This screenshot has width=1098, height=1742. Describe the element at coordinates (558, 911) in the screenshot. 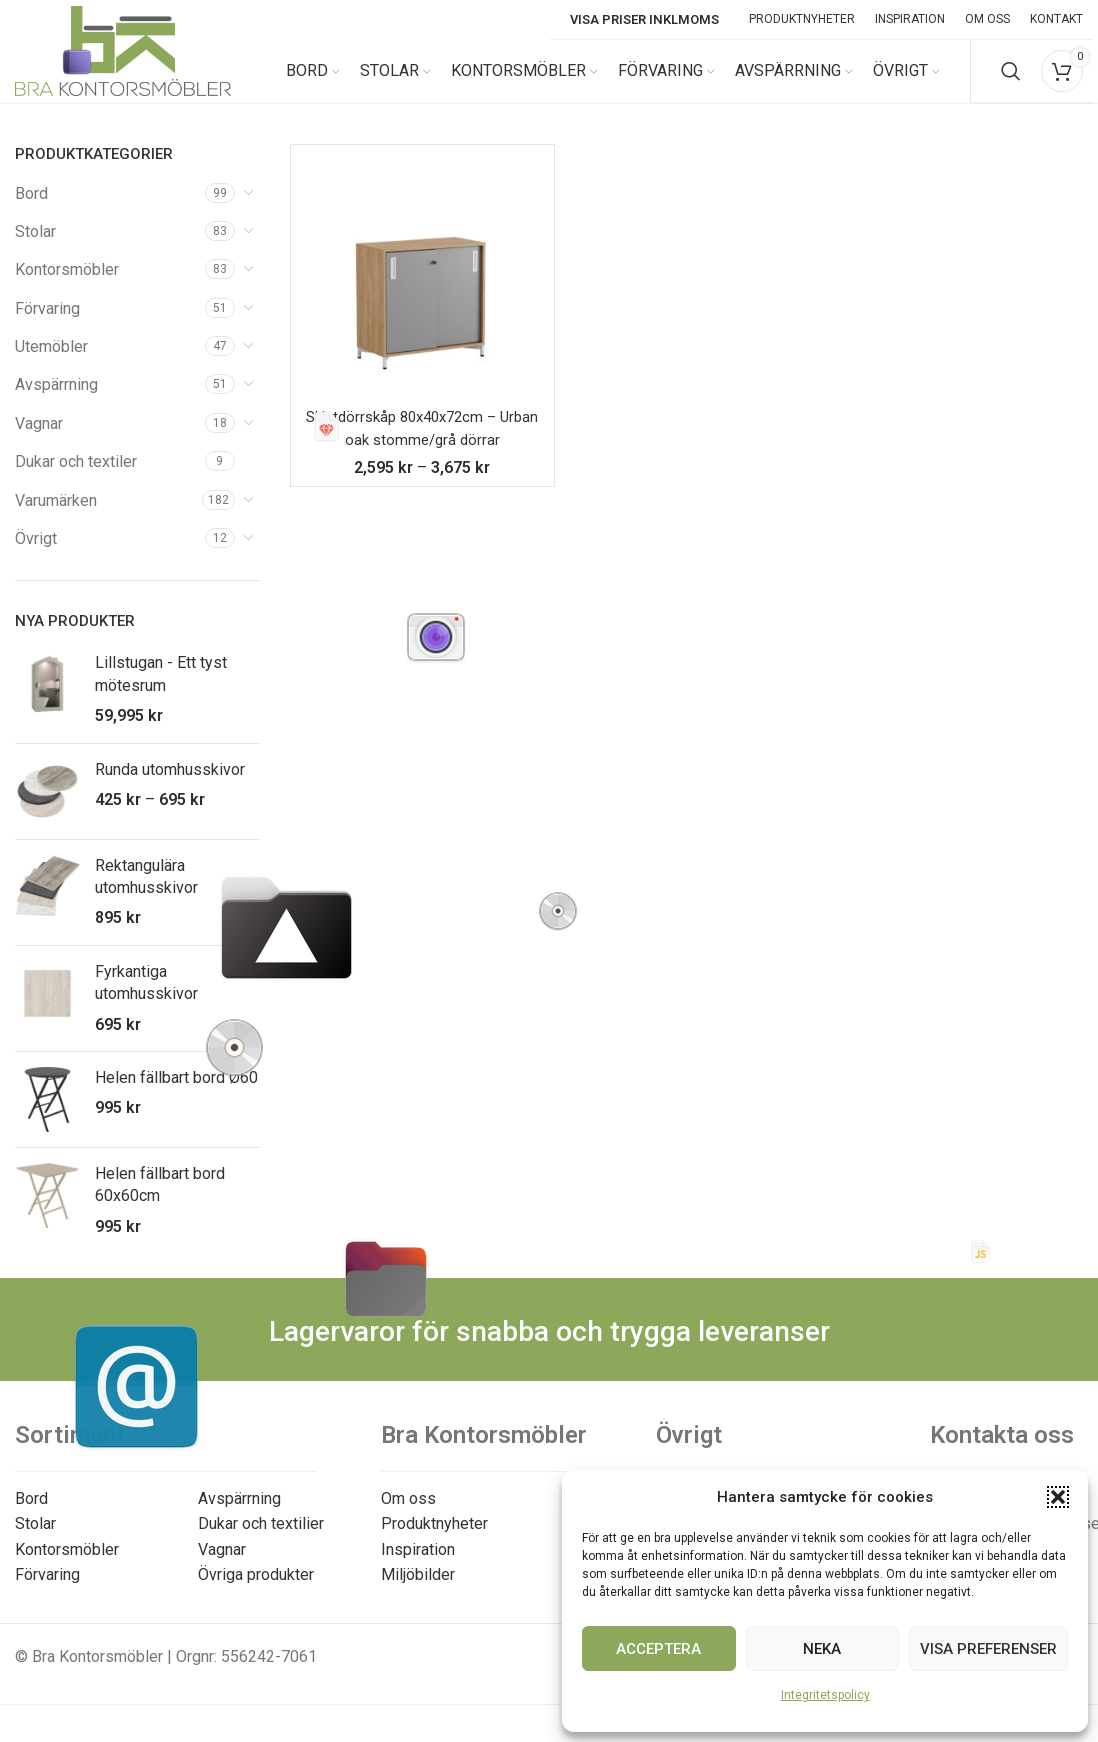

I see `access CD/DVD drive or disc reader` at that location.